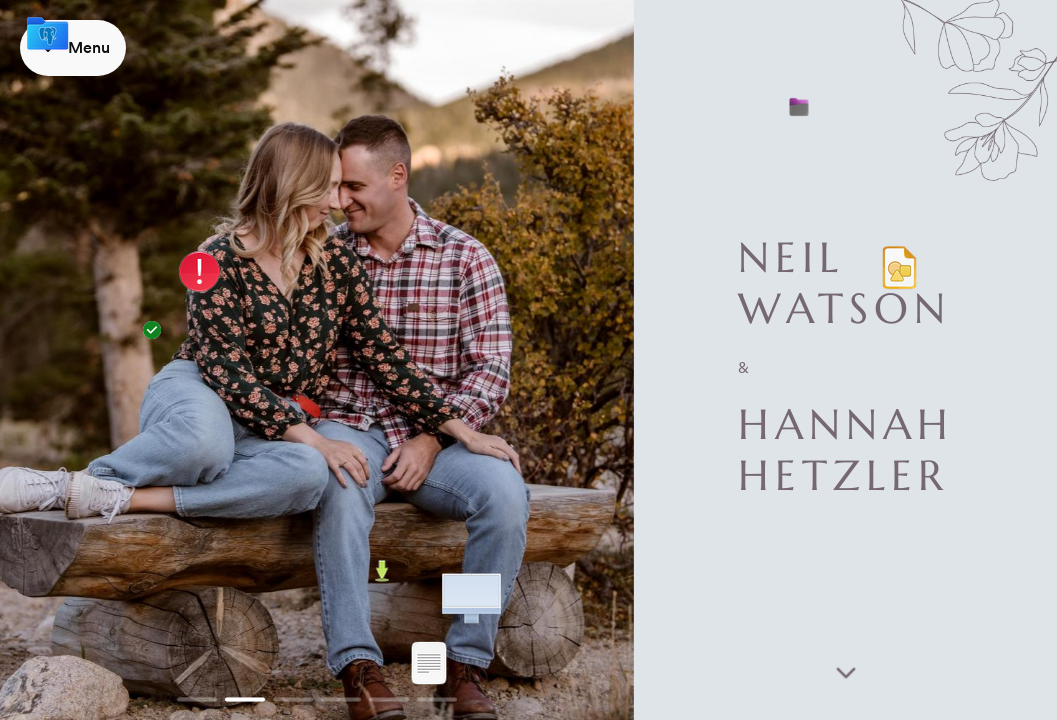  What do you see at coordinates (152, 330) in the screenshot?
I see `confirm or accept an action` at bounding box center [152, 330].